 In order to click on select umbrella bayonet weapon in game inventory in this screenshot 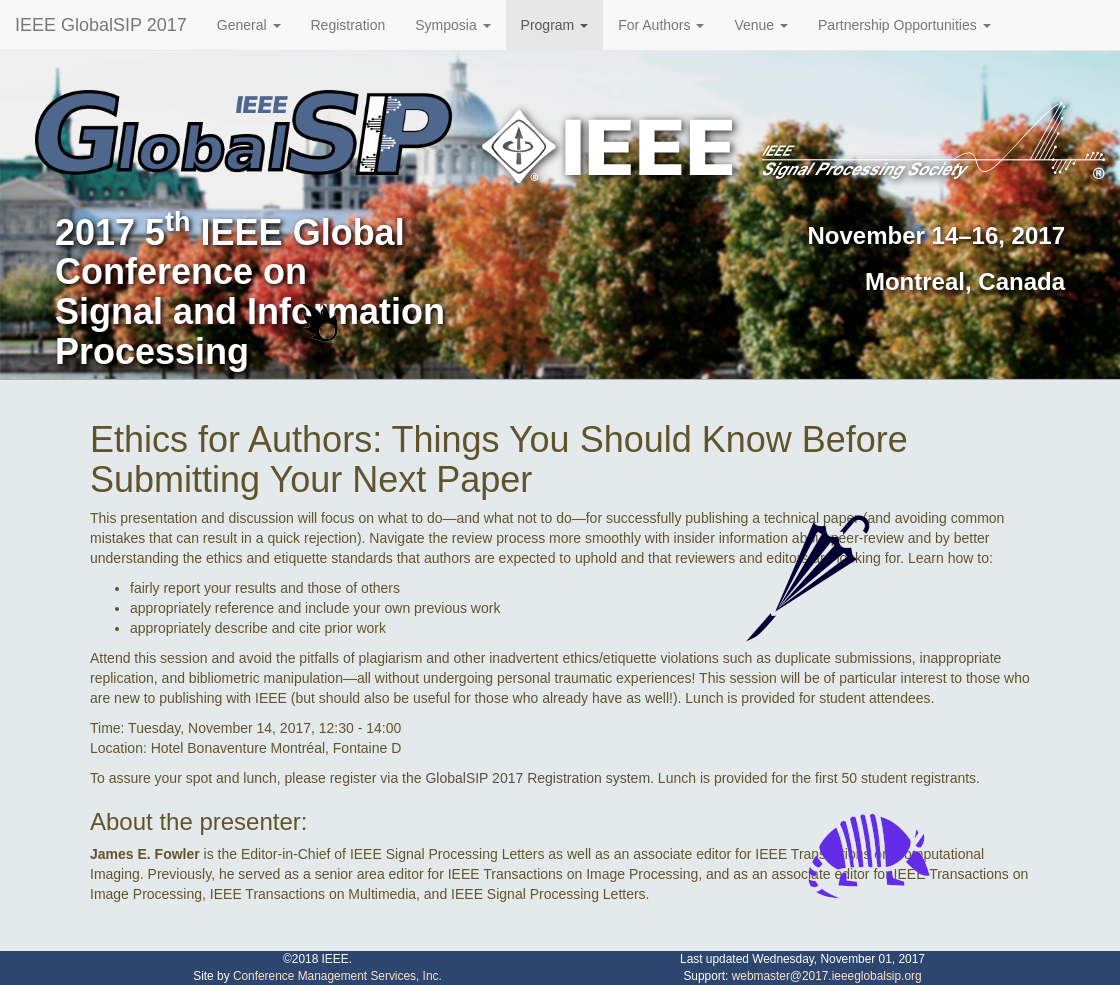, I will do `click(806, 579)`.